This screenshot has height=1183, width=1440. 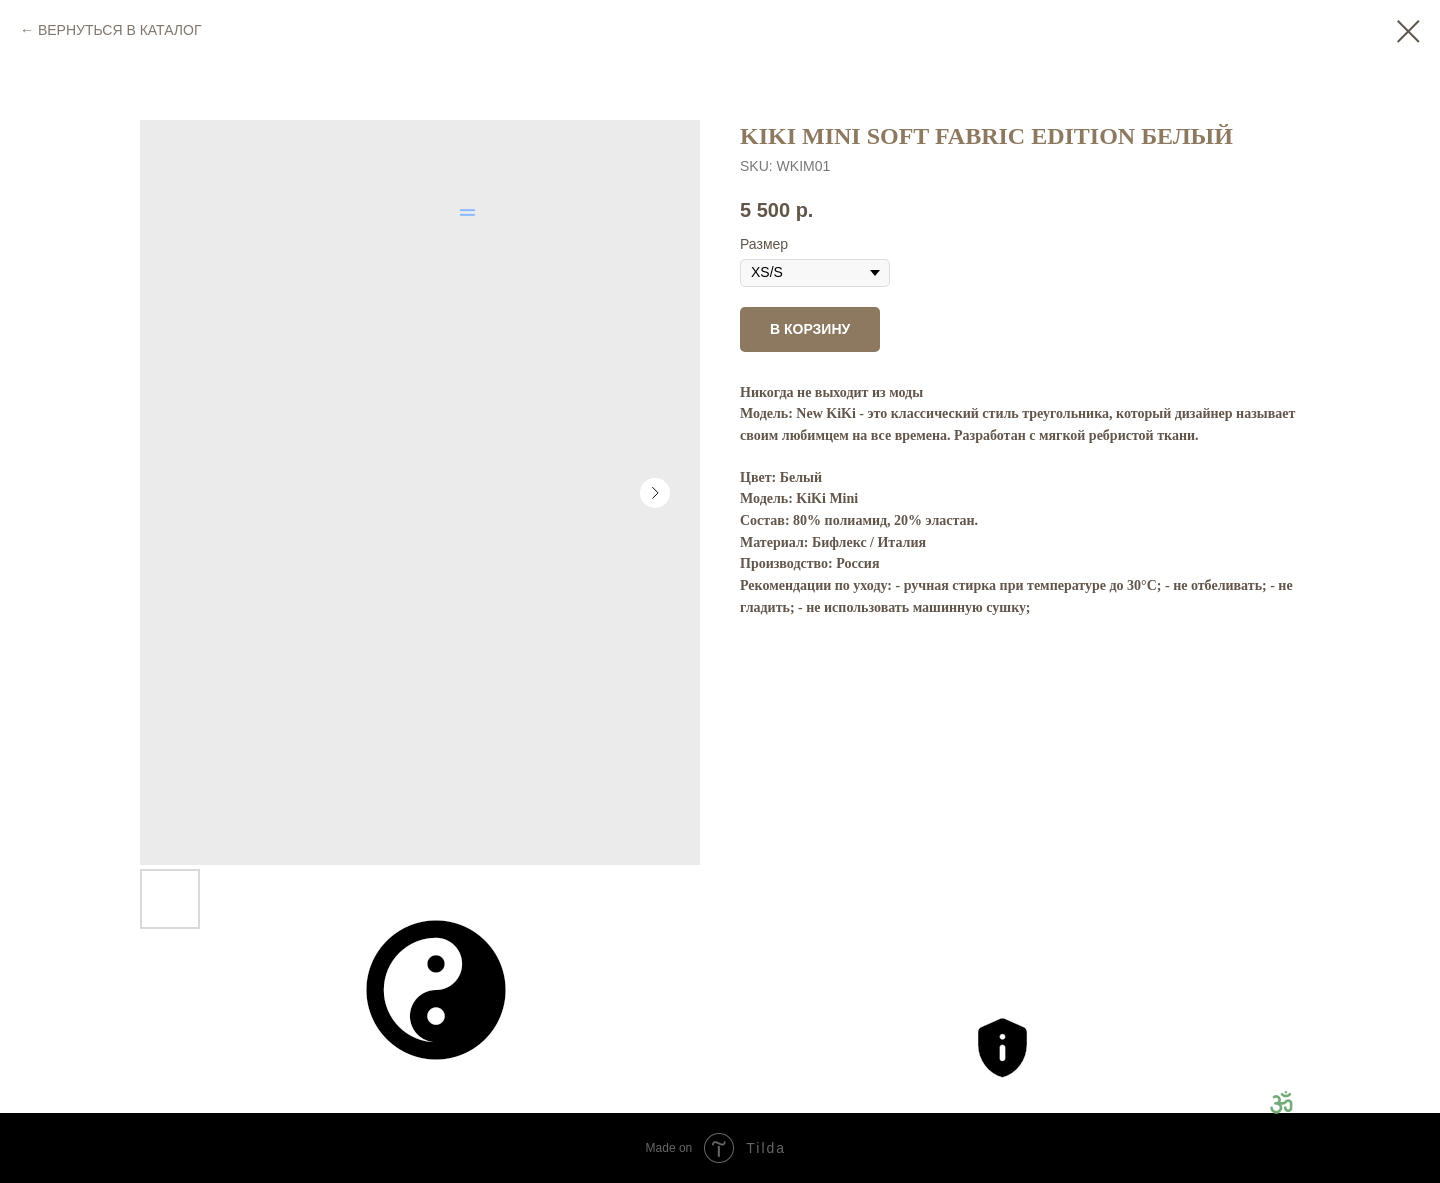 I want to click on toggle between light and dark mode, so click(x=436, y=990).